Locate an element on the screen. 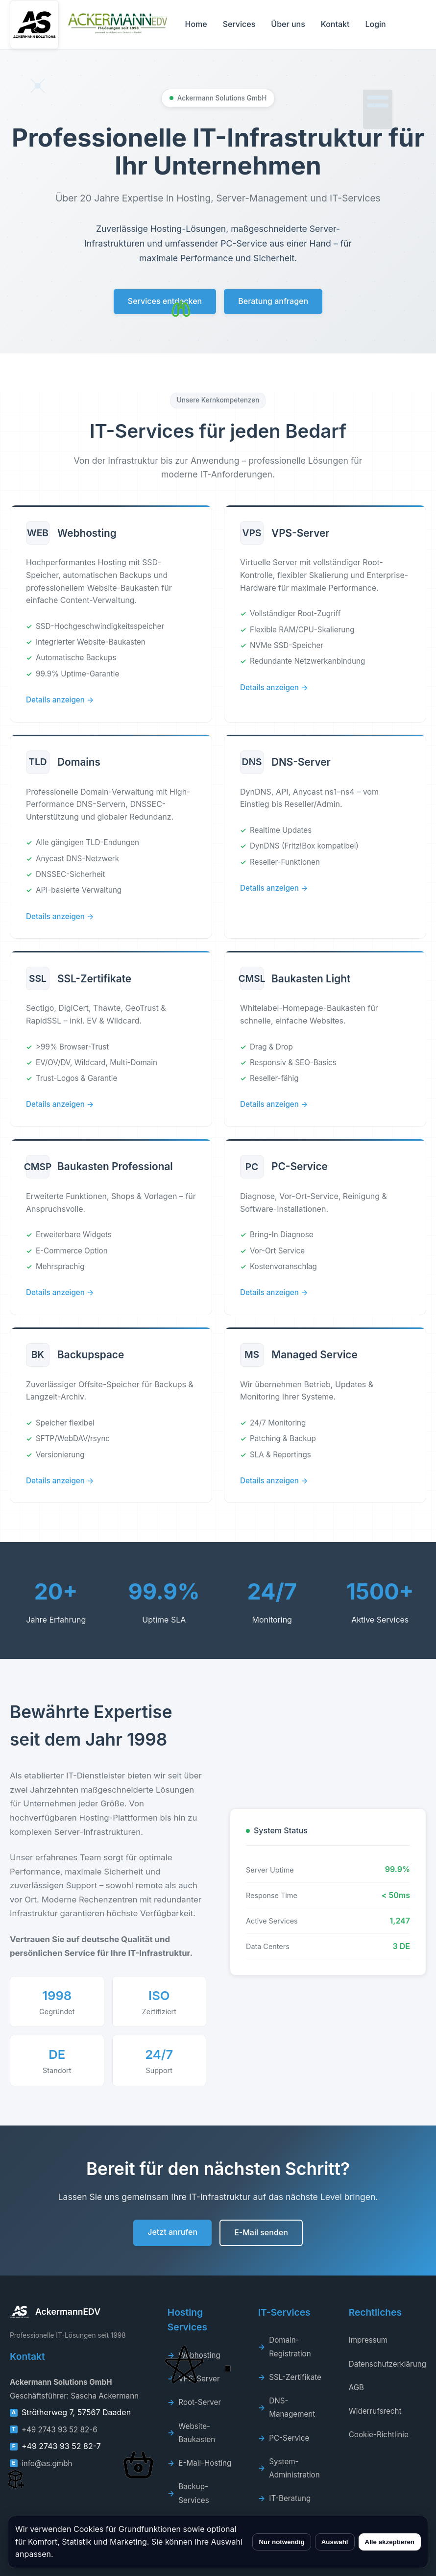 The width and height of the screenshot is (436, 2576). view your shopping basket is located at coordinates (138, 2465).